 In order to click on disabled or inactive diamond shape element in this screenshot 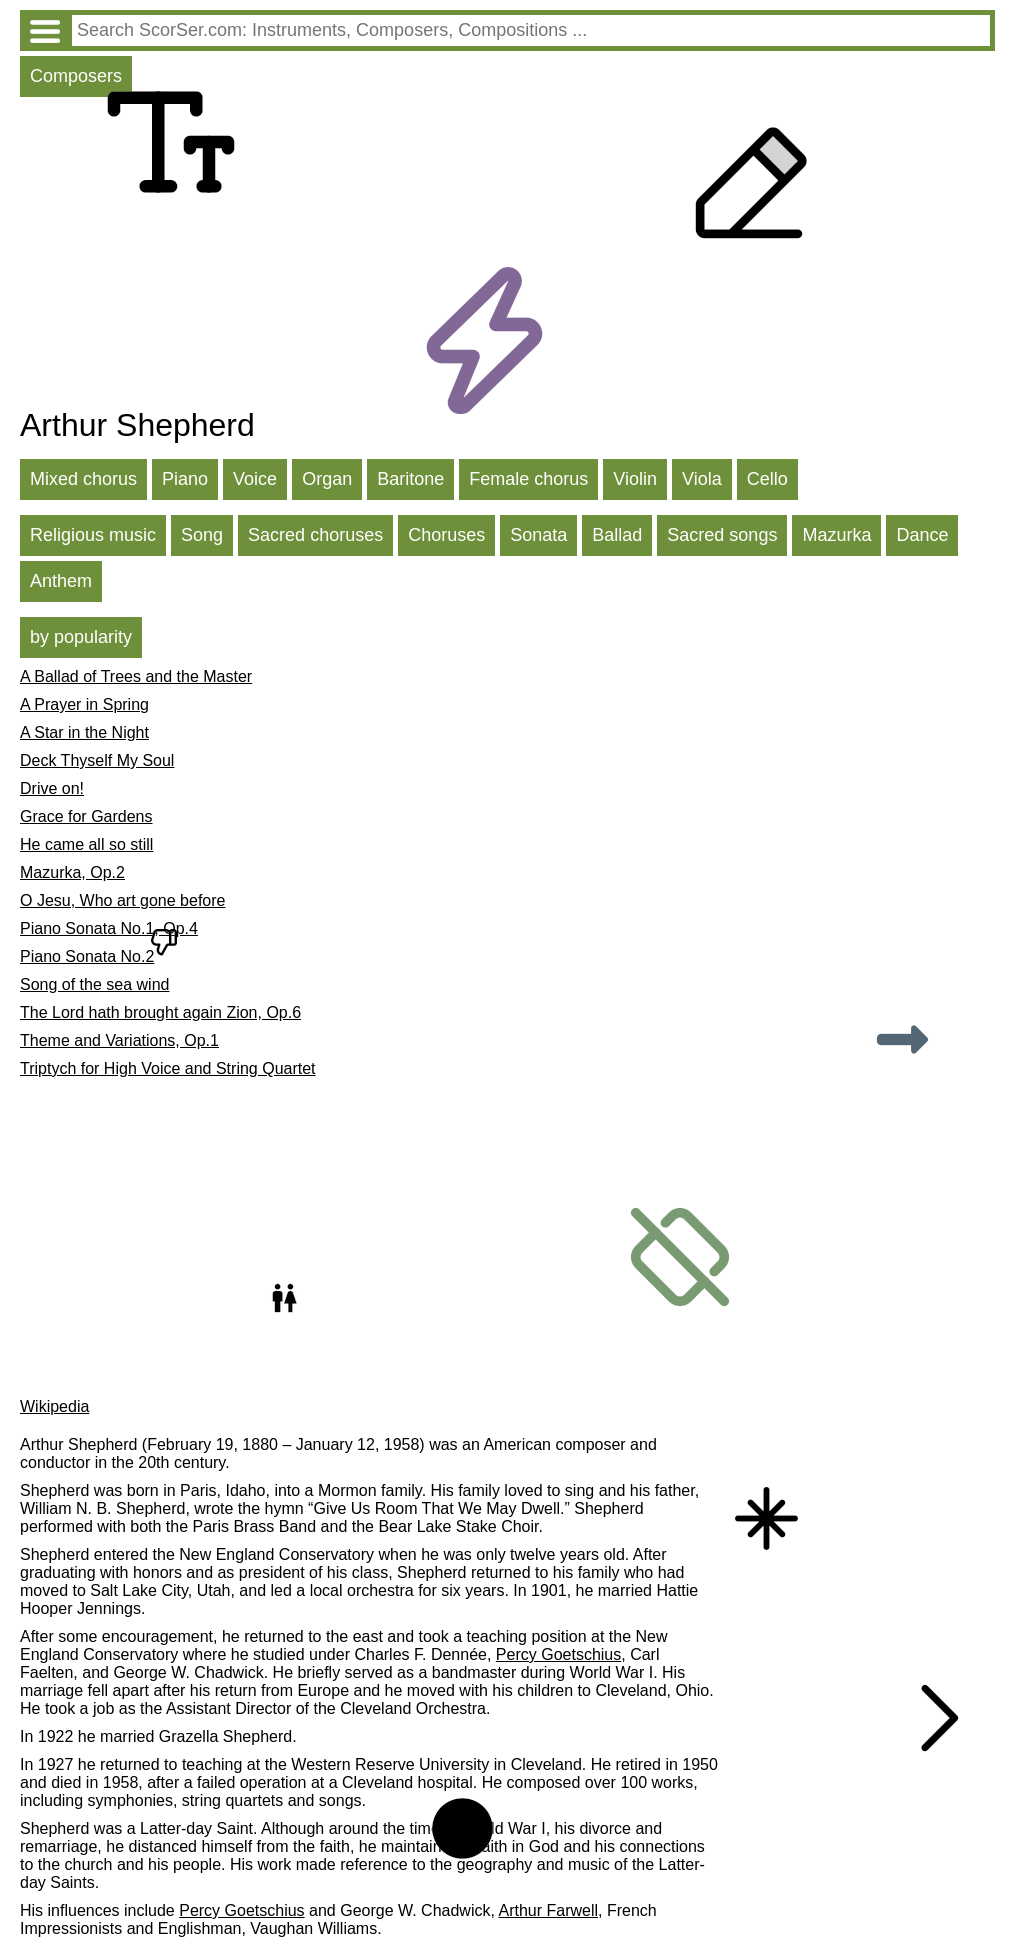, I will do `click(680, 1257)`.